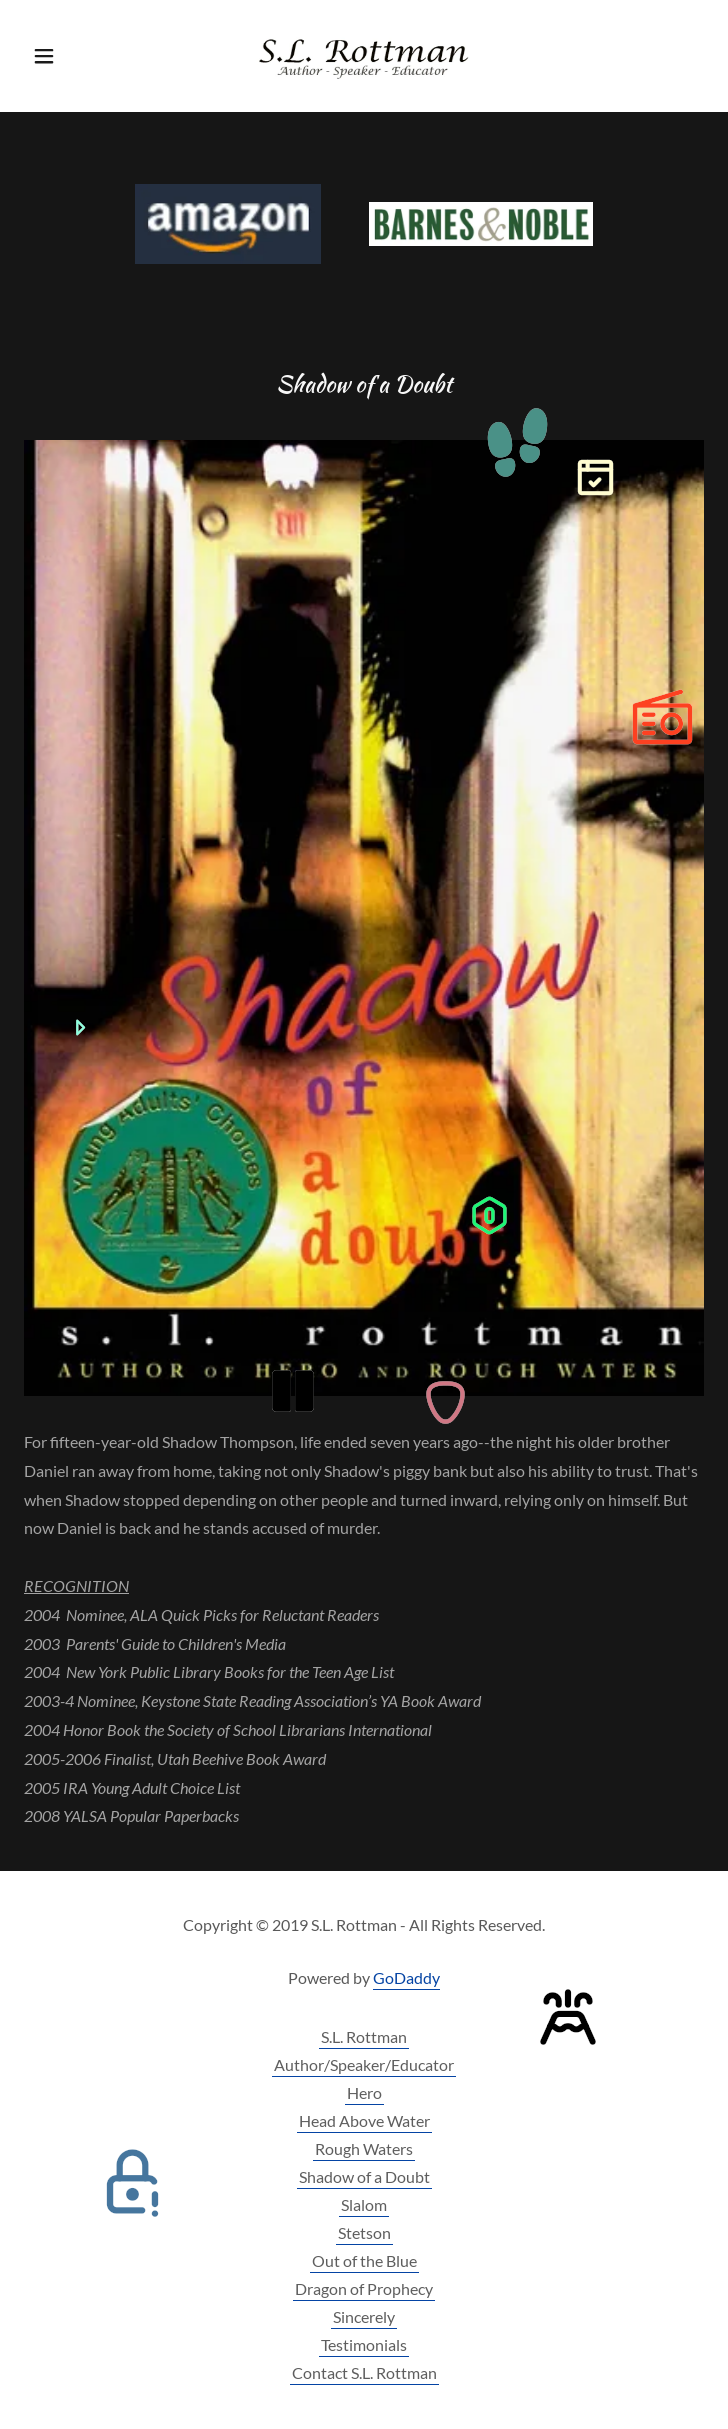 Image resolution: width=728 pixels, height=2429 pixels. Describe the element at coordinates (662, 721) in the screenshot. I see `open radio or audio streaming` at that location.